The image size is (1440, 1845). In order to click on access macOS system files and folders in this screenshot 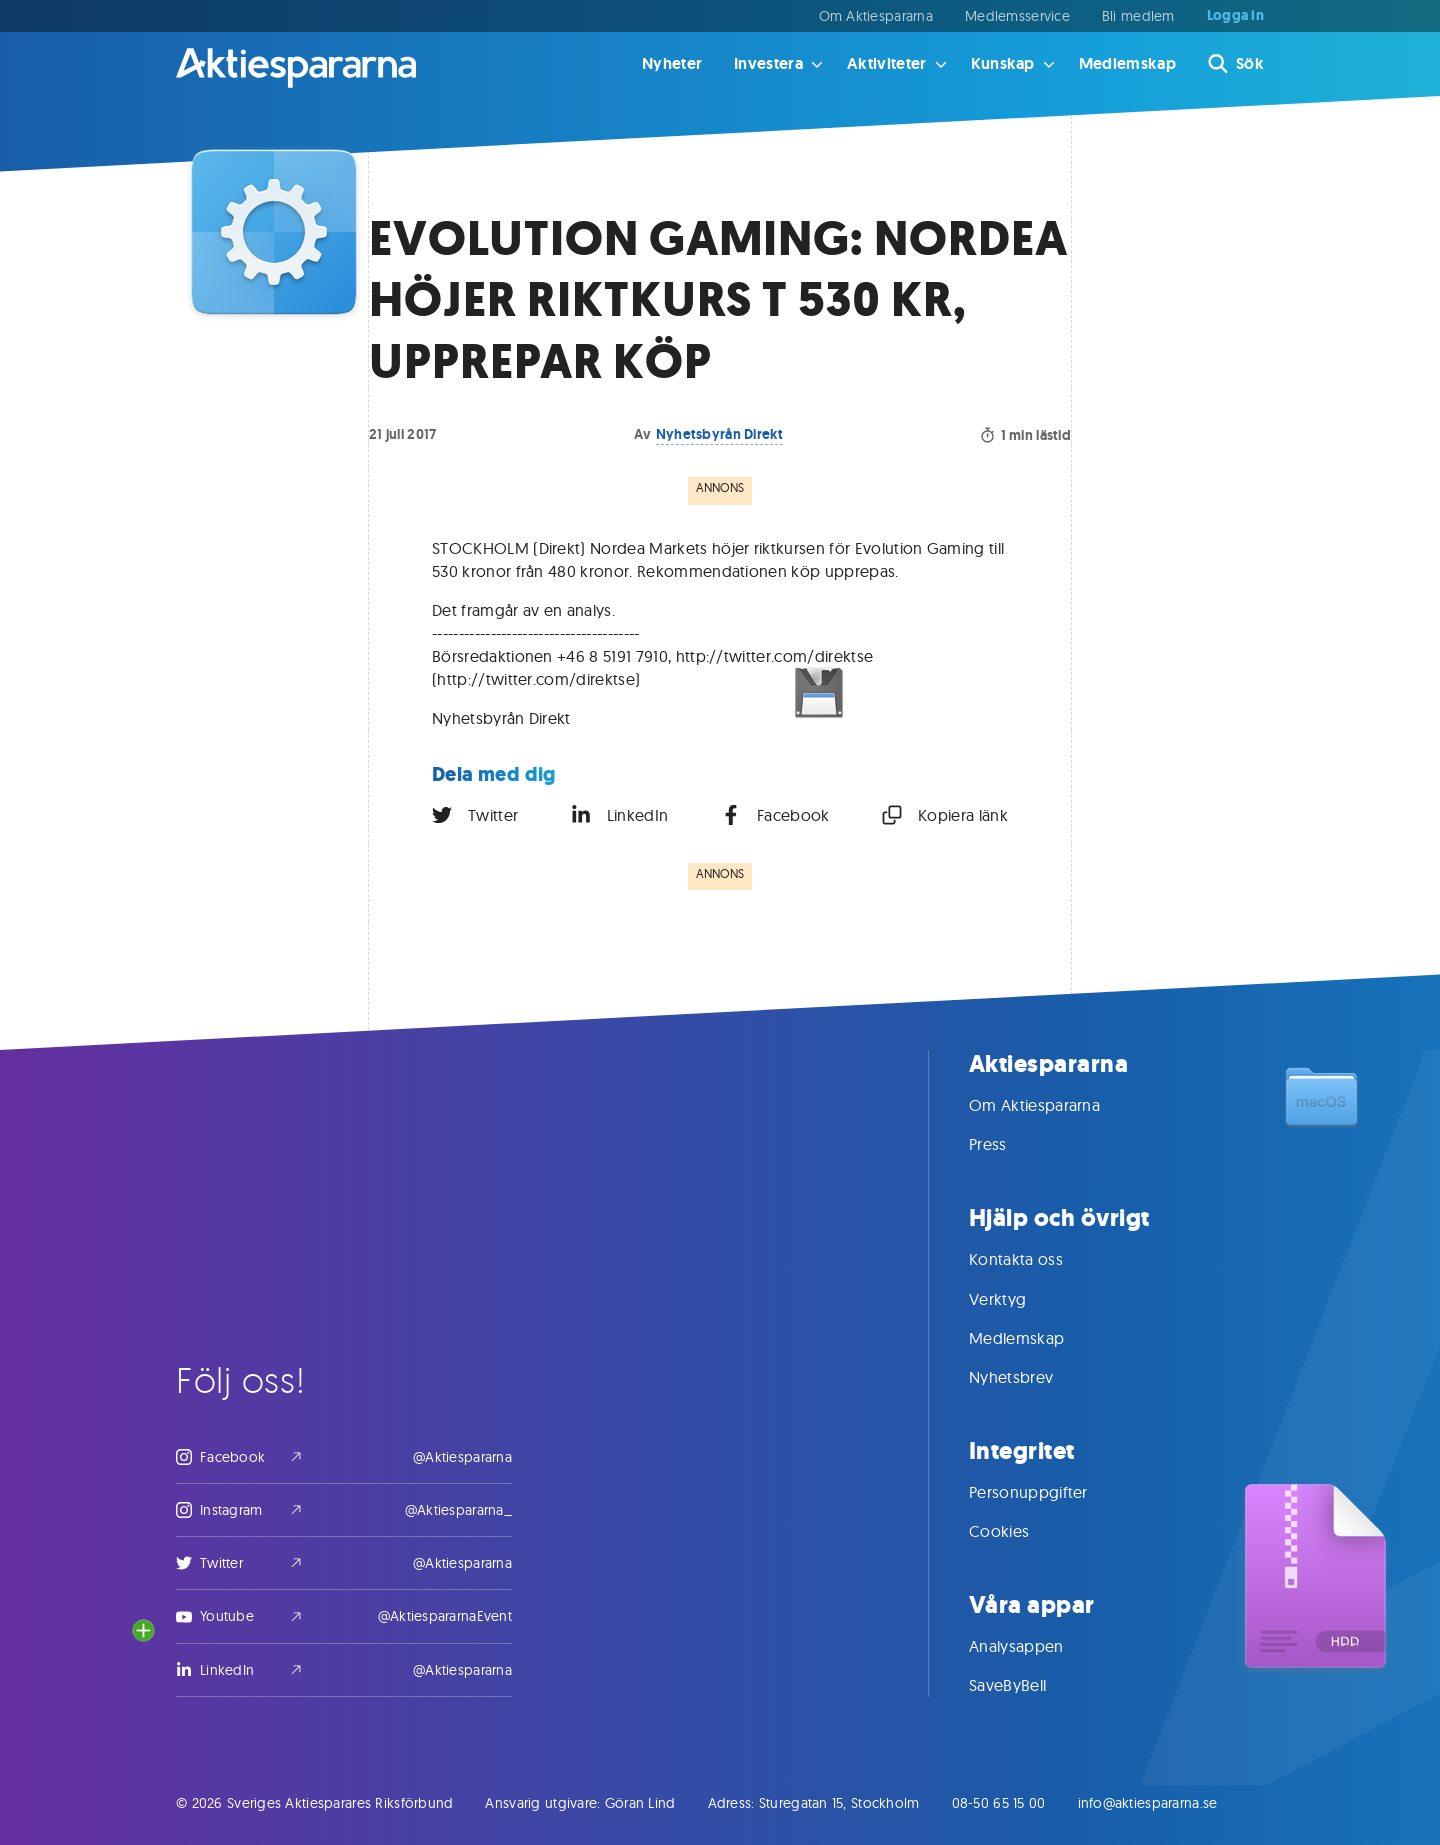, I will do `click(1321, 1096)`.